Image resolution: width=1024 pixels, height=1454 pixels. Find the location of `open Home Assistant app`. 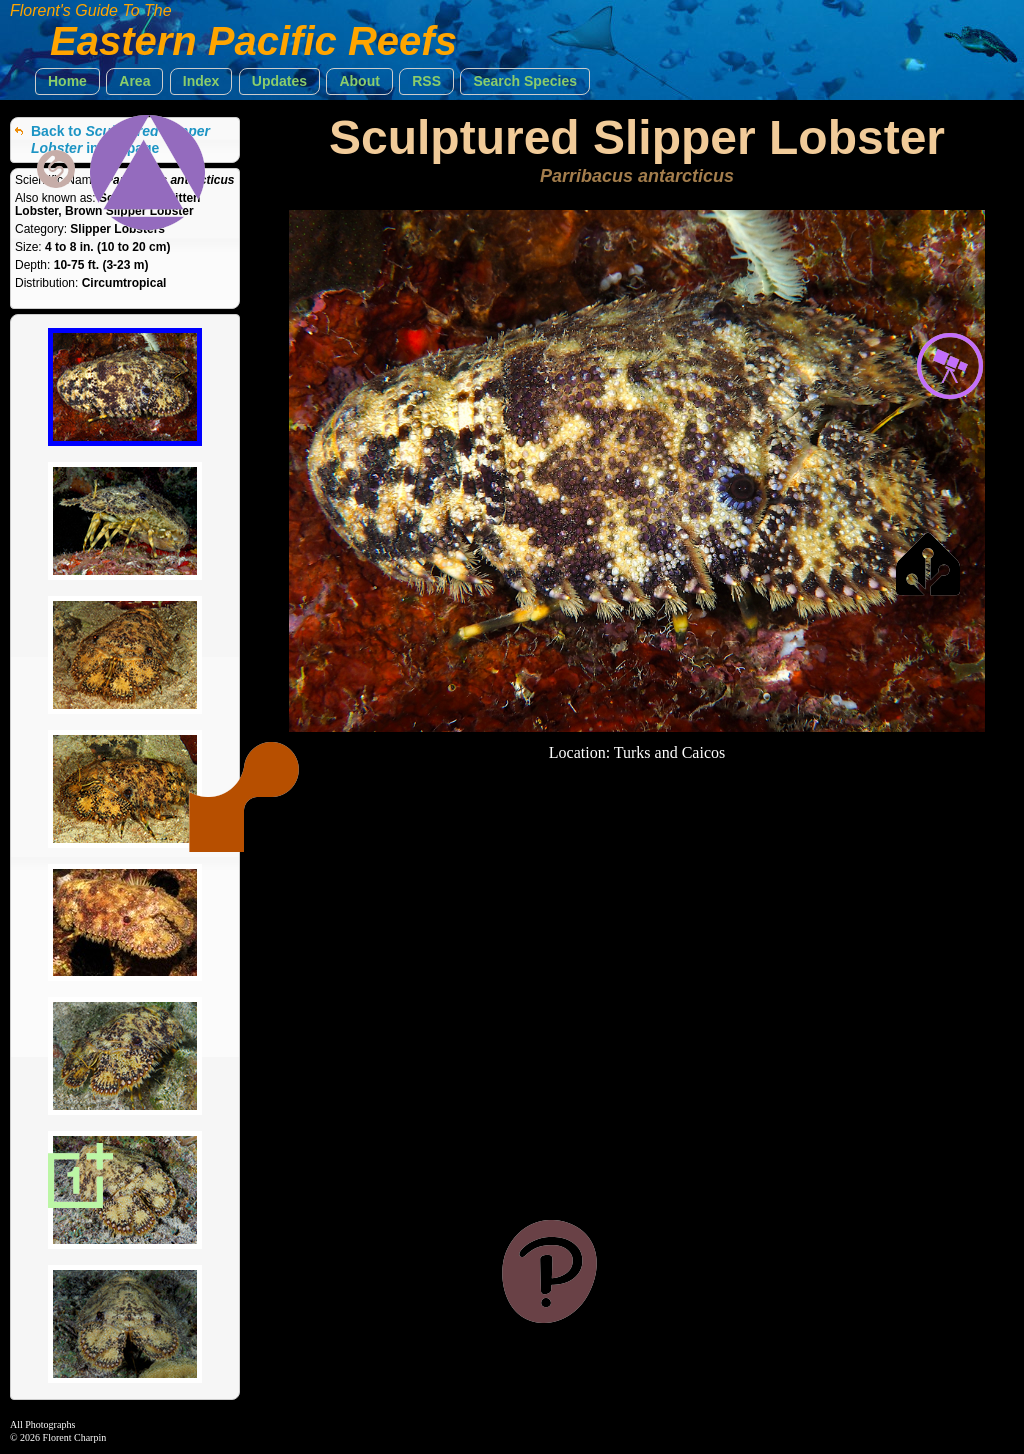

open Home Assistant app is located at coordinates (928, 564).